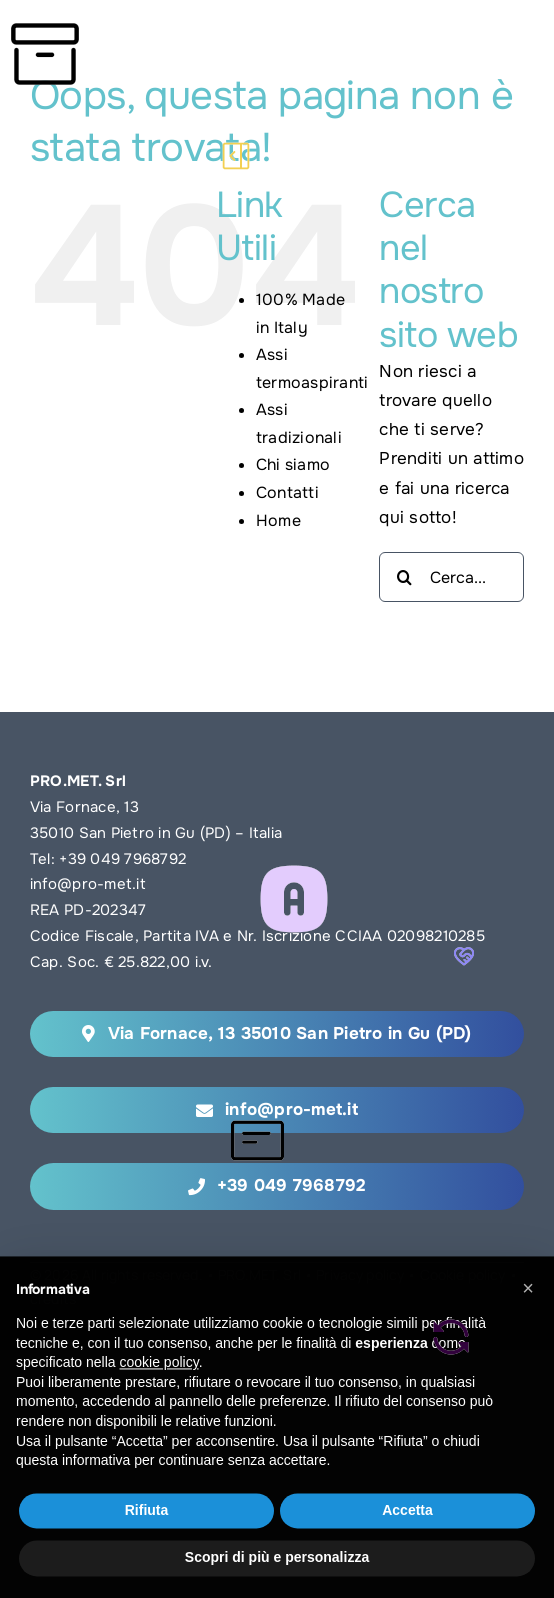 The width and height of the screenshot is (554, 1598). What do you see at coordinates (294, 899) in the screenshot?
I see `select font style or text formatting option` at bounding box center [294, 899].